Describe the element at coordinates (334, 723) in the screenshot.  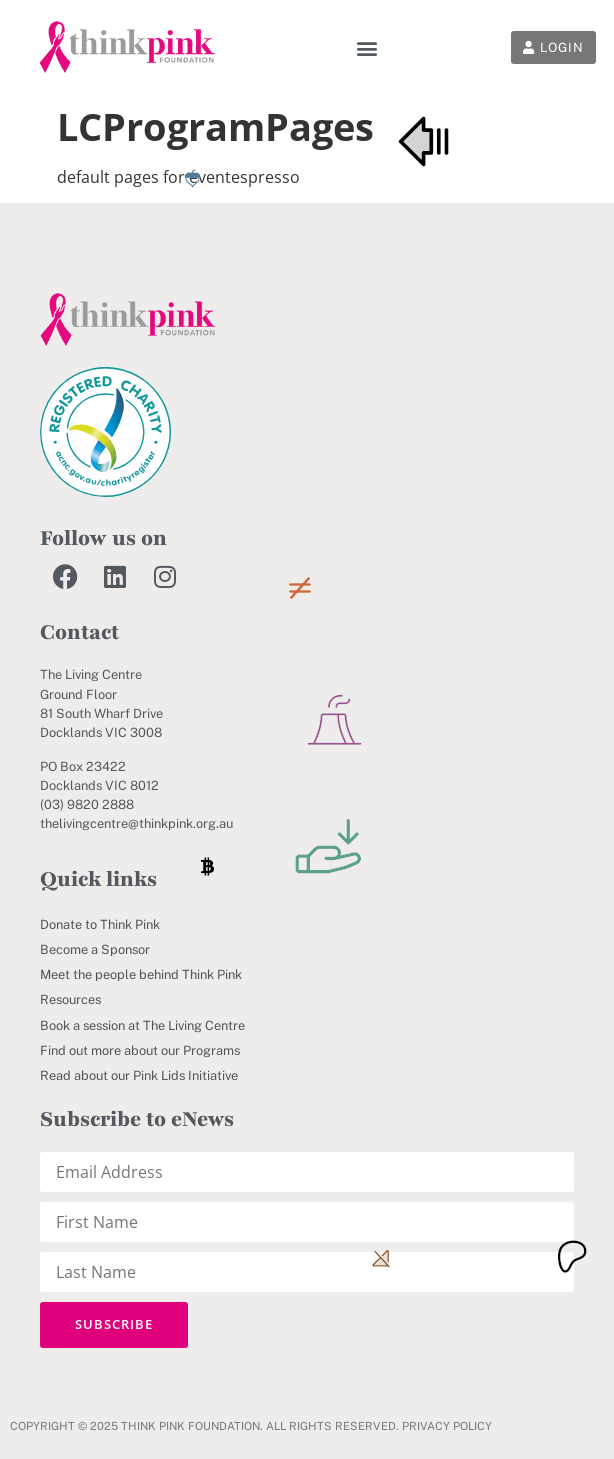
I see `indicates nuclear power or energy facility` at that location.